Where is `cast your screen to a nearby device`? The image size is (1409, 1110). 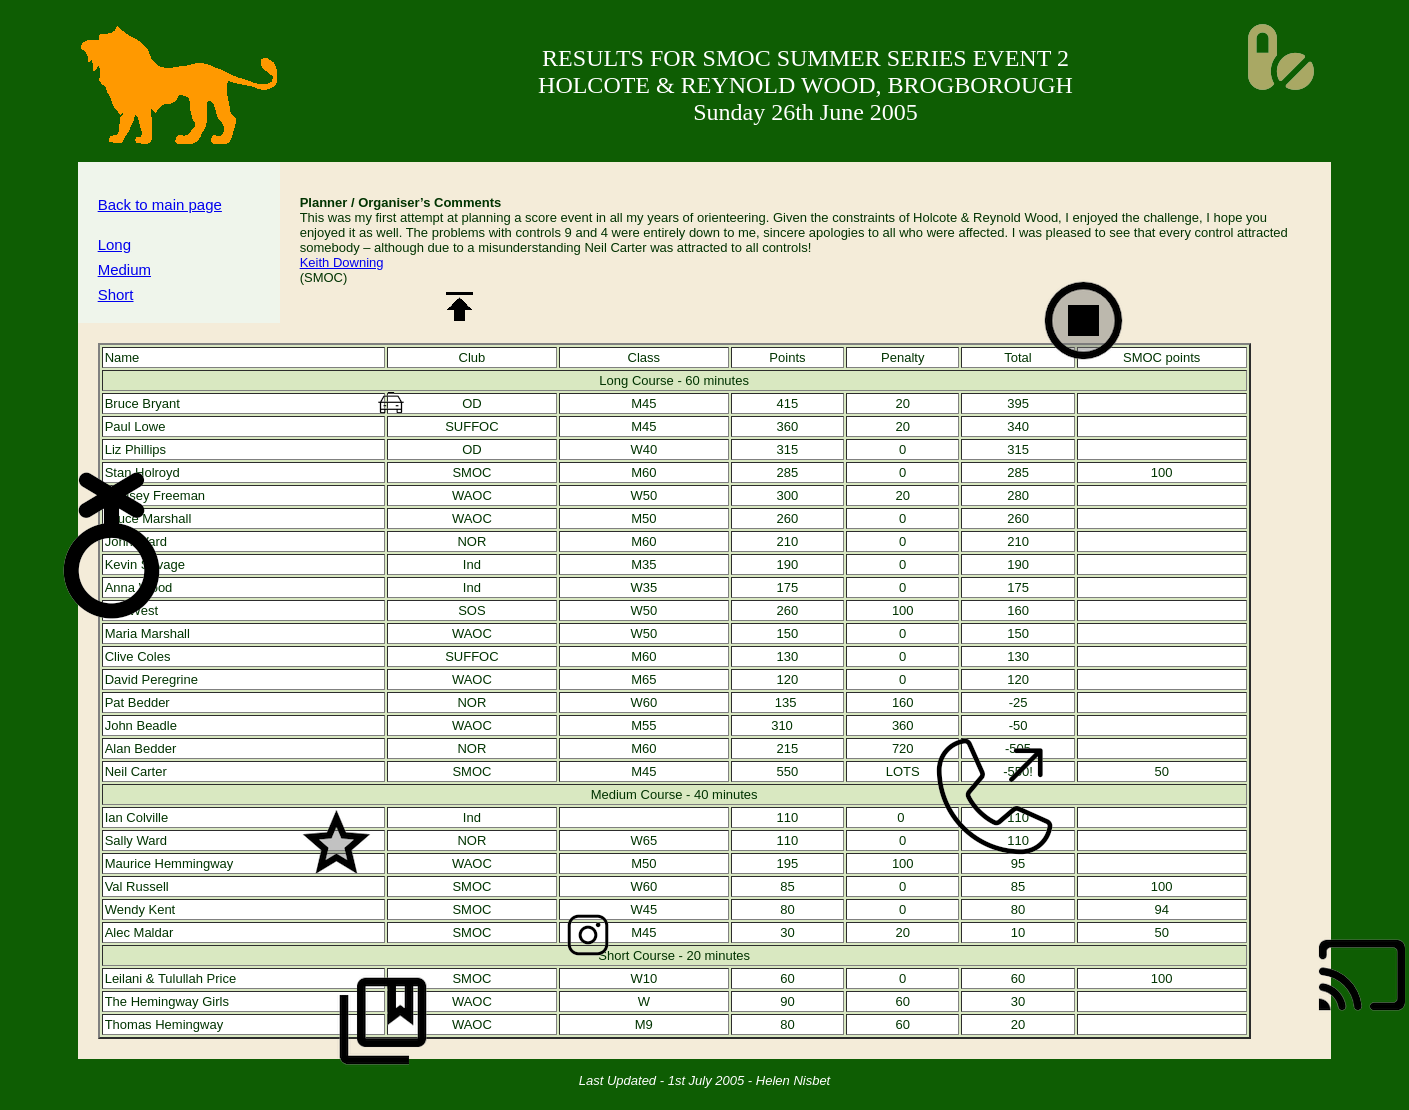
cast your screen to a nearby device is located at coordinates (1362, 975).